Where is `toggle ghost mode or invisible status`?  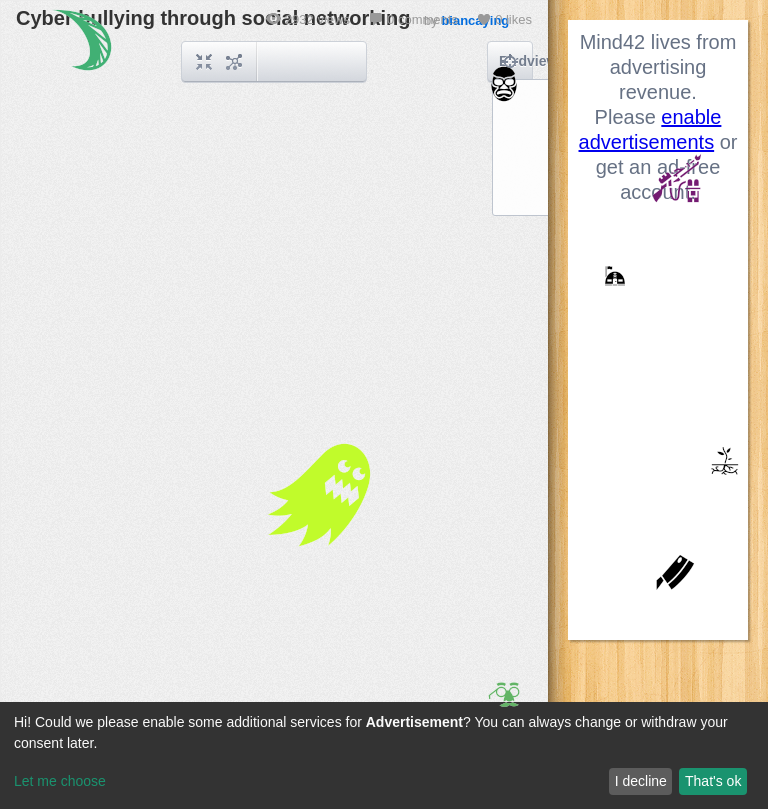
toggle ghost mode or invisible status is located at coordinates (319, 495).